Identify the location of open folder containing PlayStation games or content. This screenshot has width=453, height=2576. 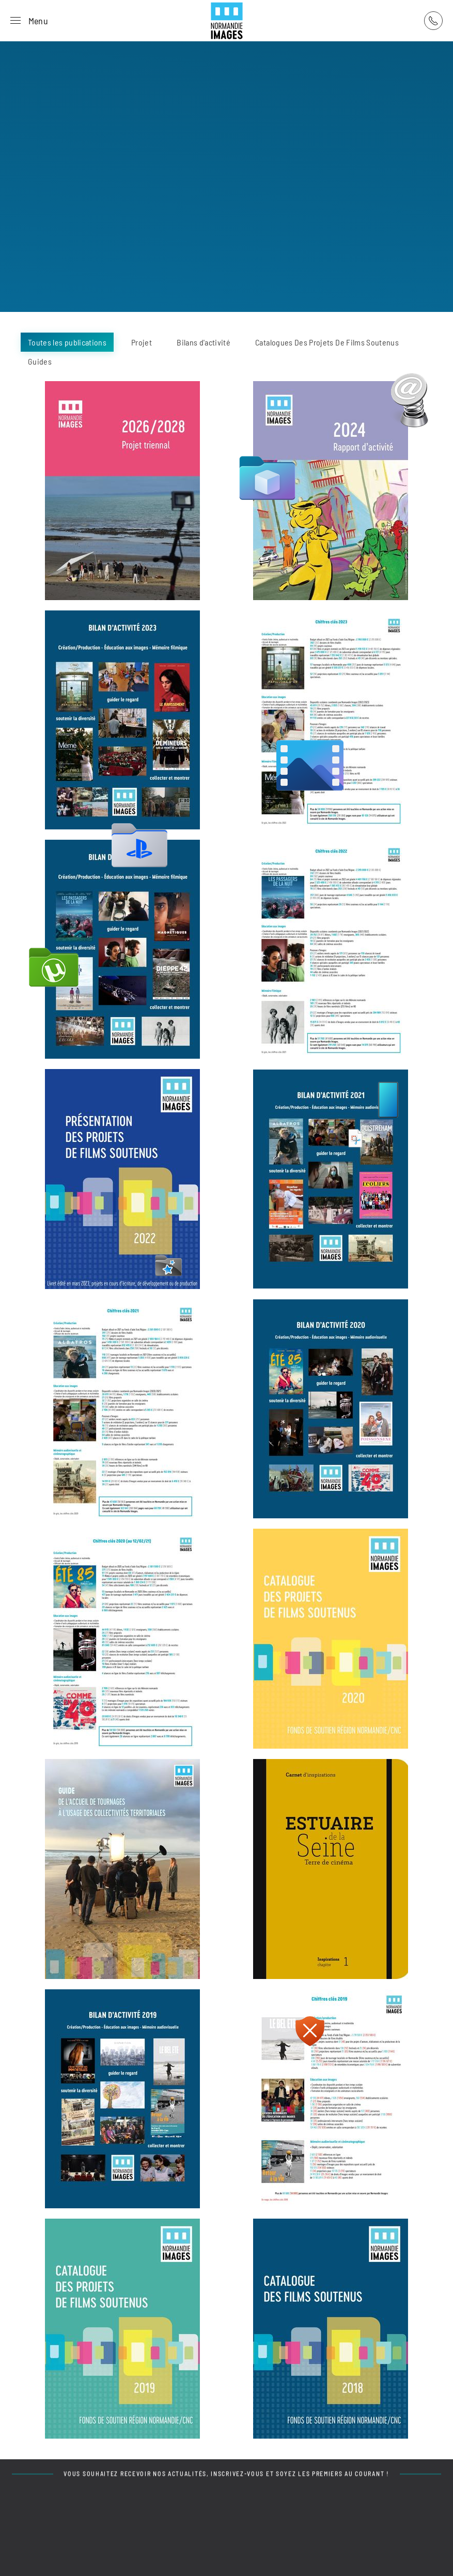
(139, 846).